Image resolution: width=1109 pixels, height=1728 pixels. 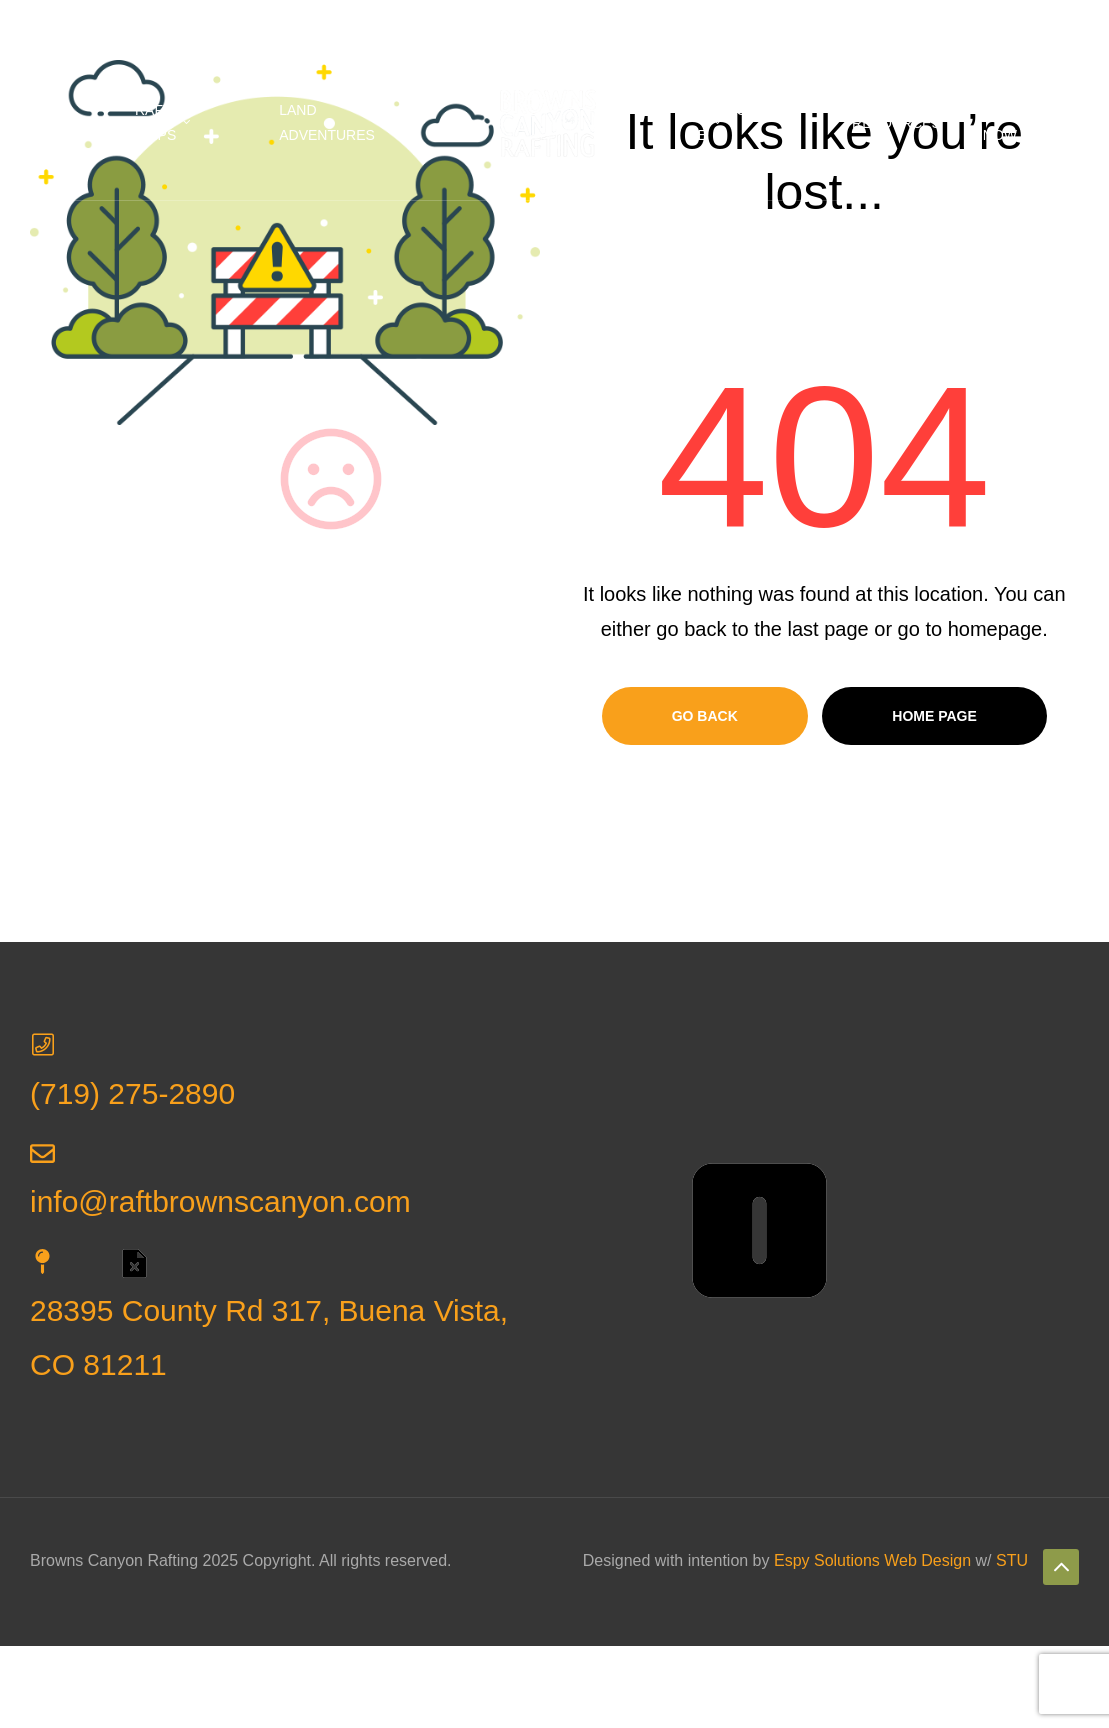 I want to click on access information or details, so click(x=759, y=1230).